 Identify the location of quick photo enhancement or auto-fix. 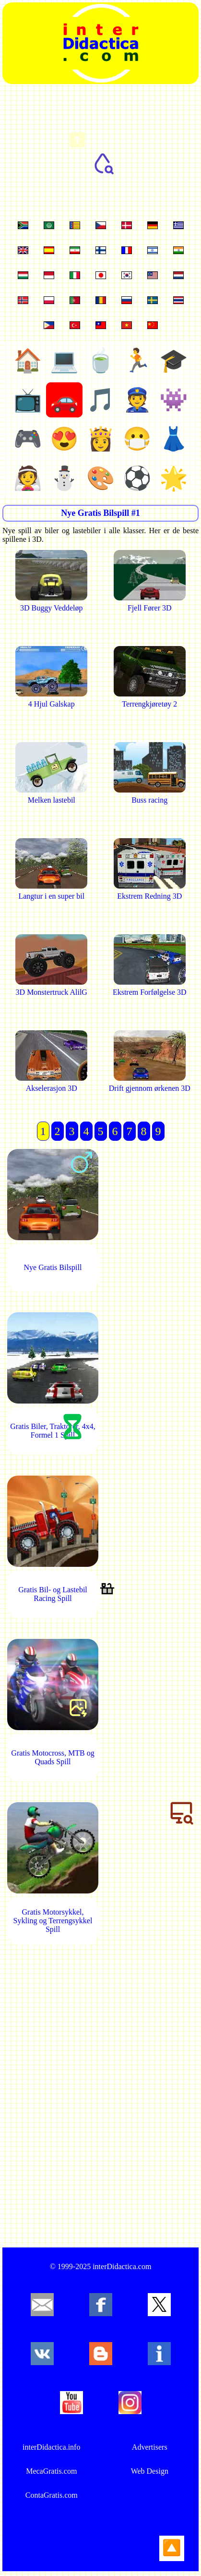
(78, 1708).